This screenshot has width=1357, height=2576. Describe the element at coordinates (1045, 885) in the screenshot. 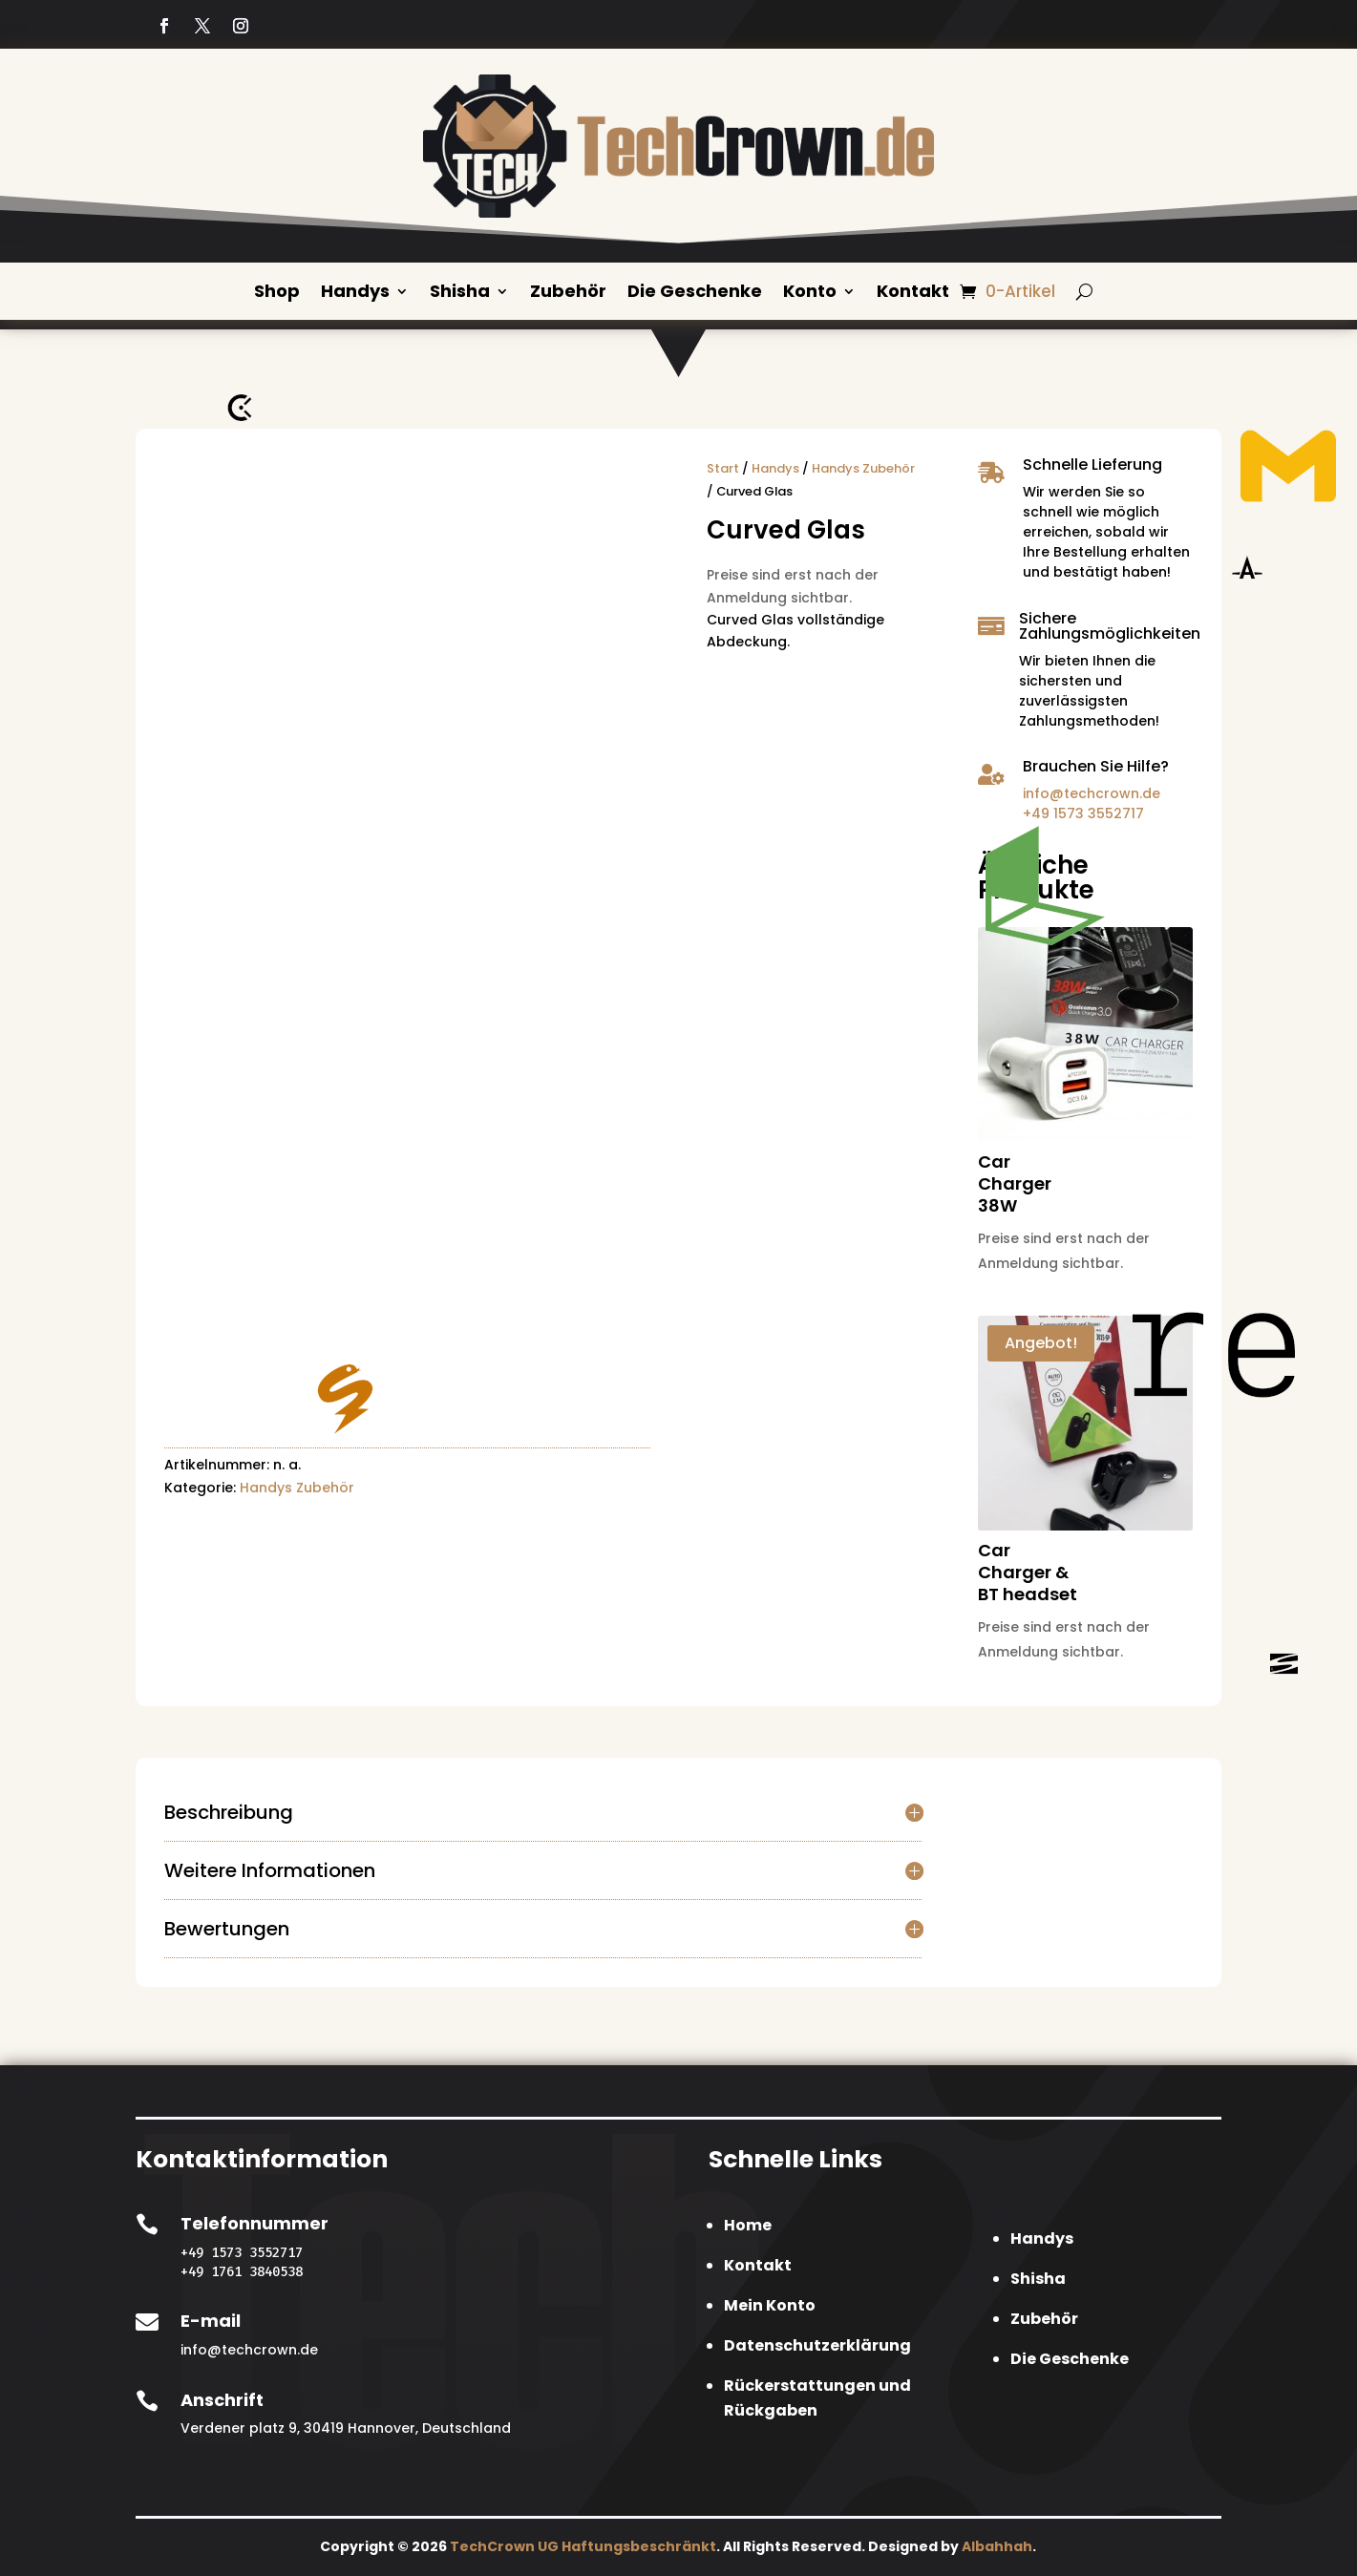

I see `visit nexon's website or services` at that location.